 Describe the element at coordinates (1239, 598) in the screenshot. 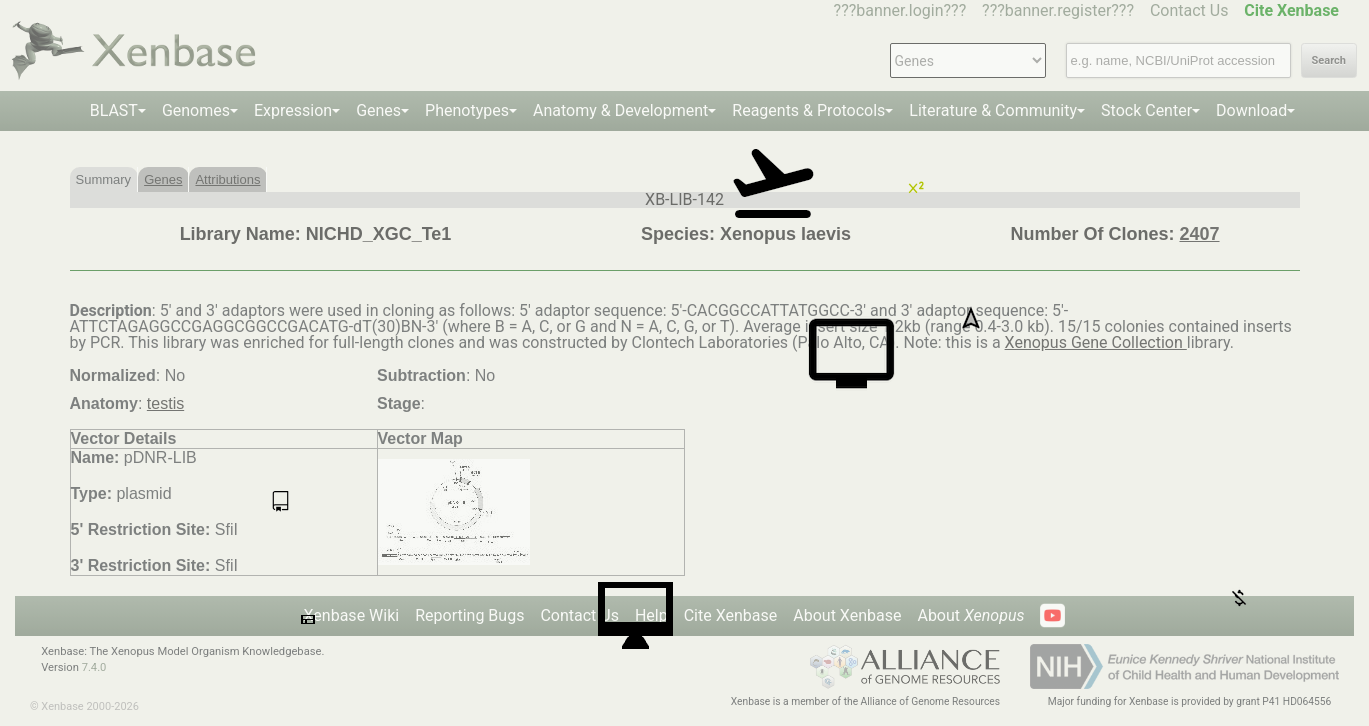

I see `indicates no cost or free item` at that location.